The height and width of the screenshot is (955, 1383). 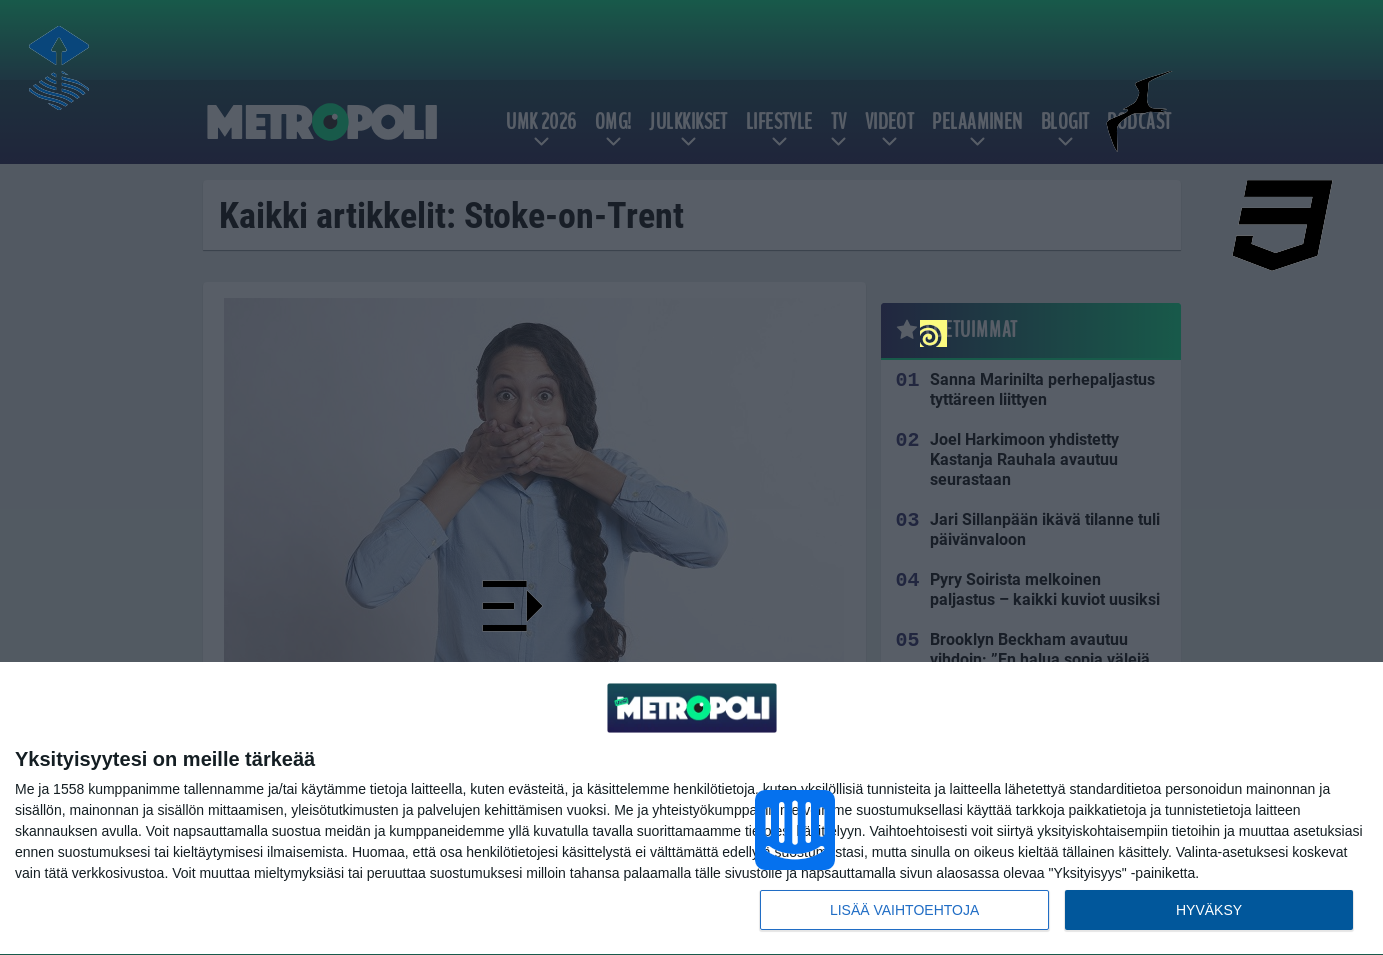 What do you see at coordinates (59, 68) in the screenshot?
I see `flux brand logo` at bounding box center [59, 68].